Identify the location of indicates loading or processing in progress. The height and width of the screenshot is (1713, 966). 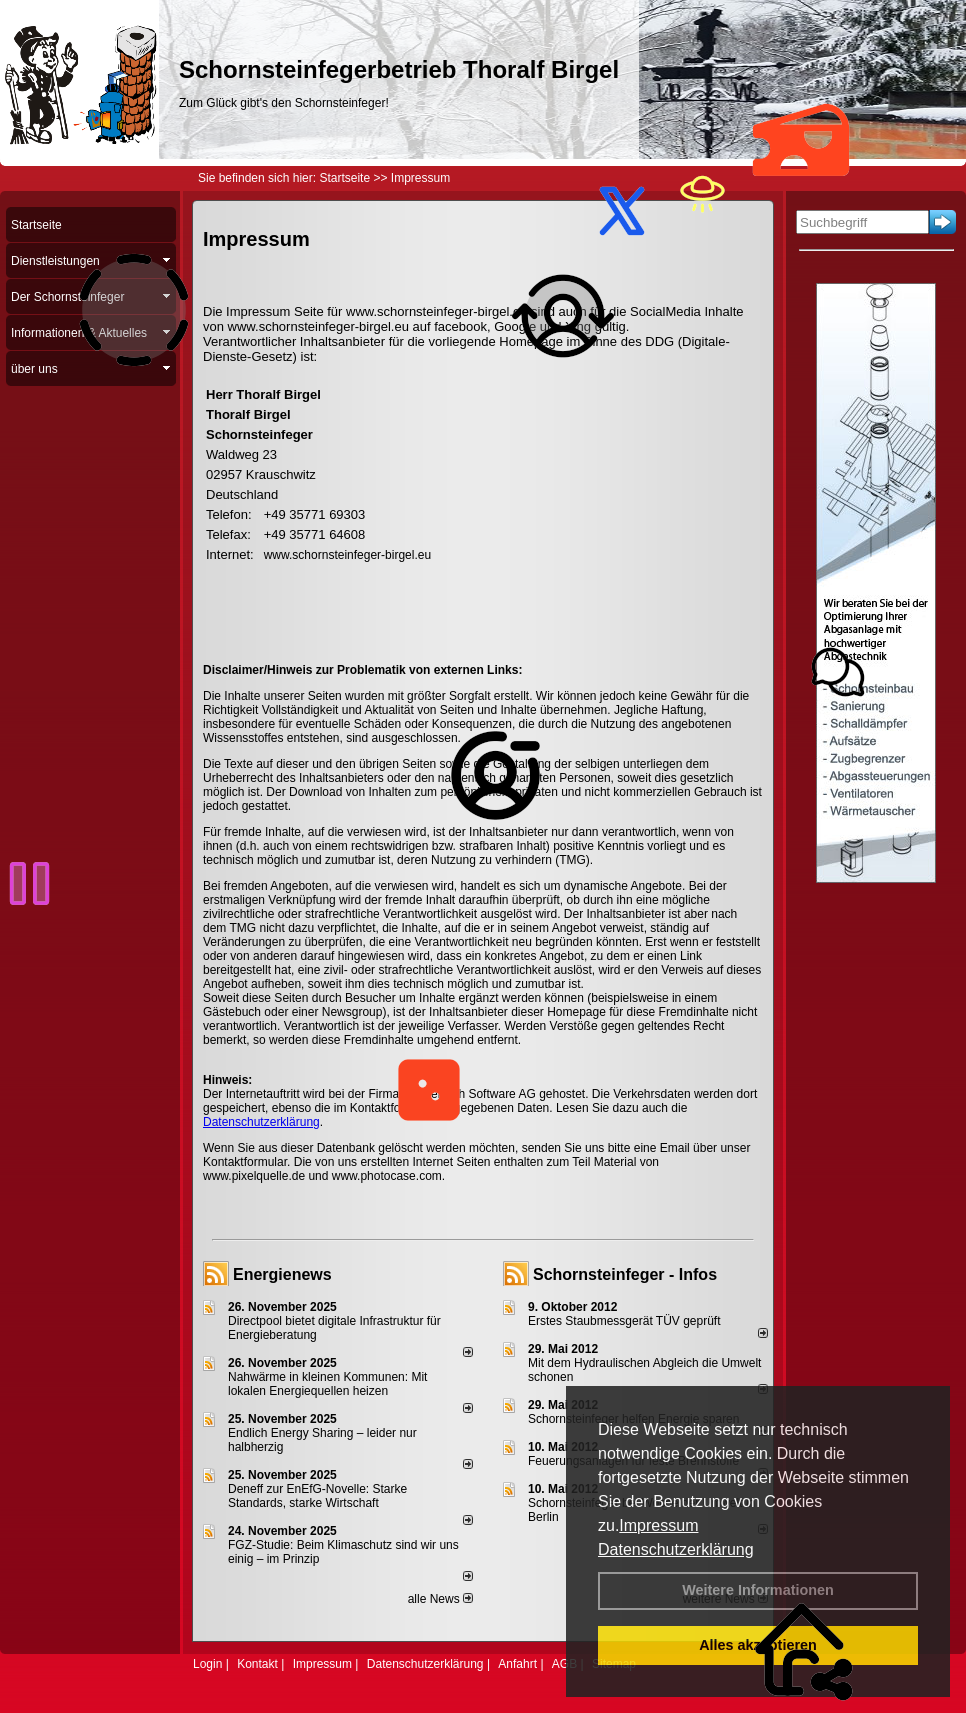
(134, 310).